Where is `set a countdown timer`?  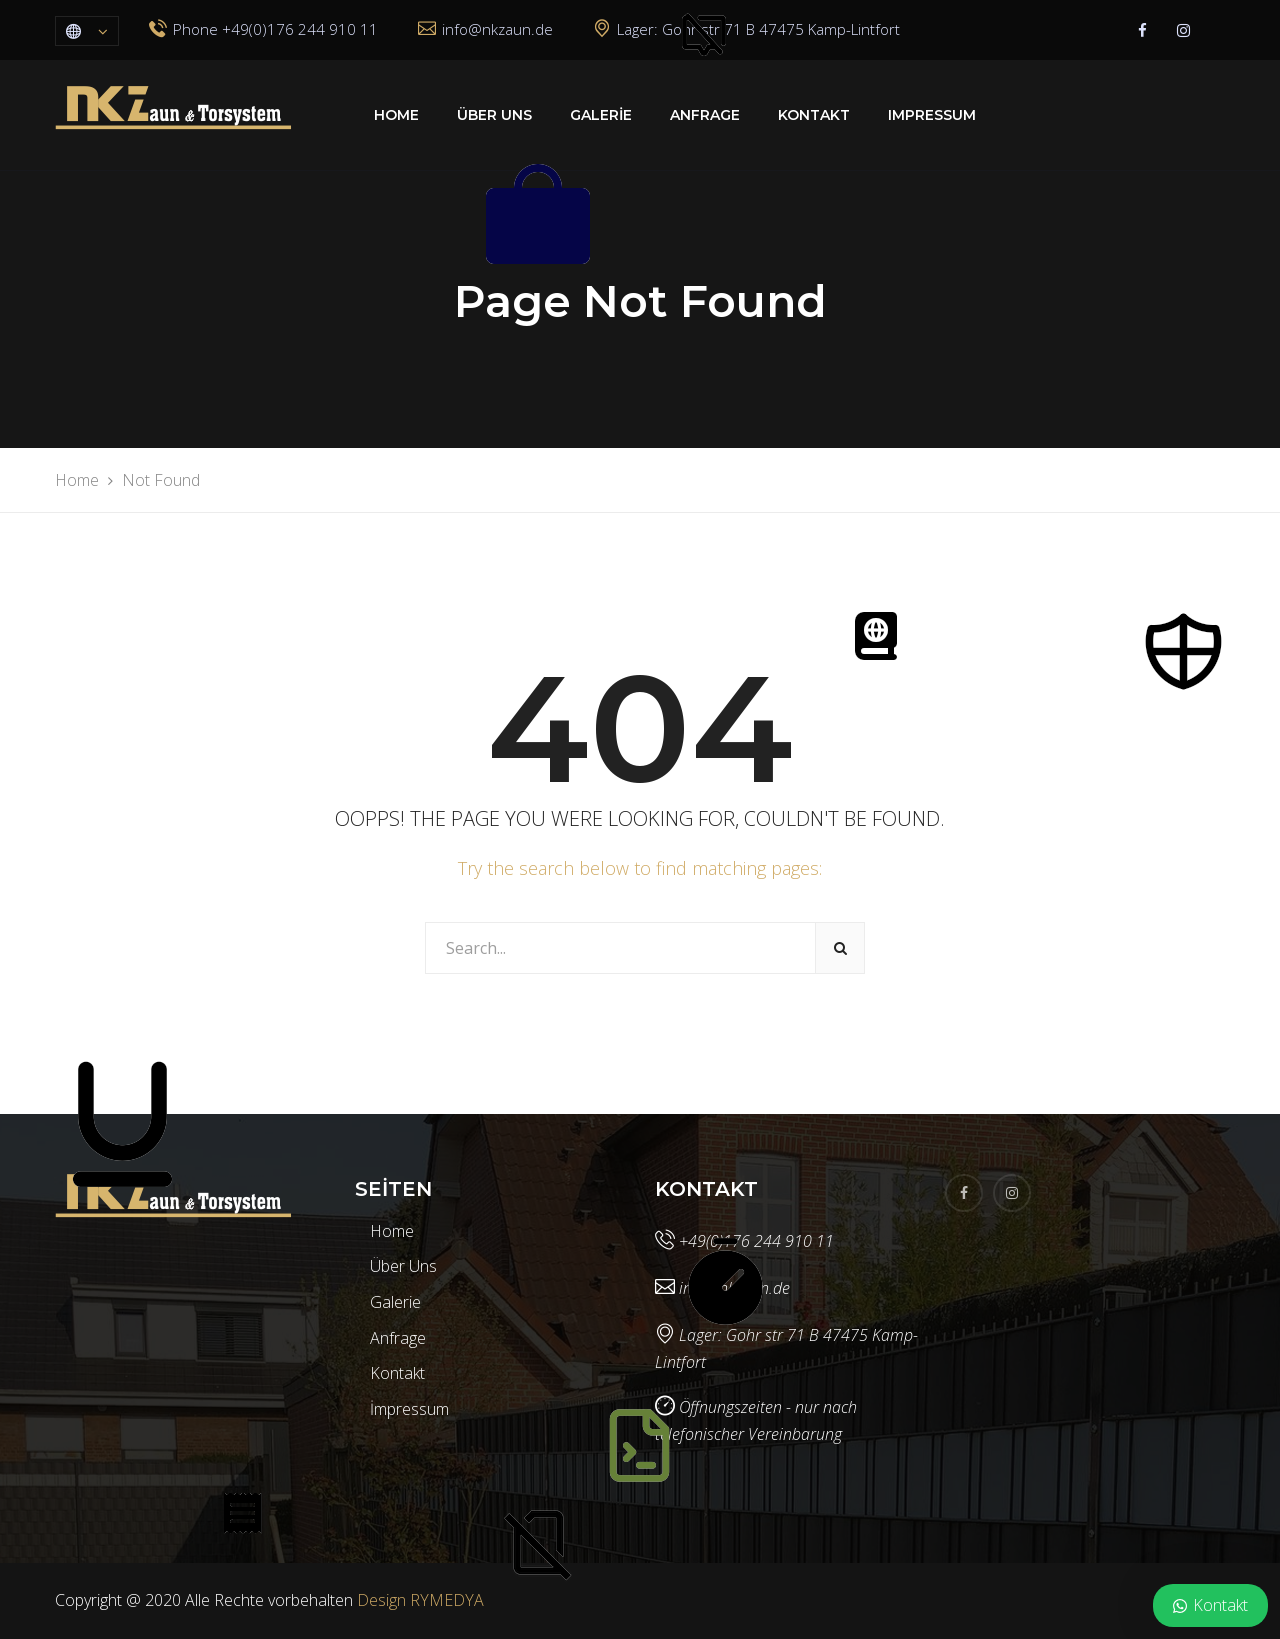
set a countdown timer is located at coordinates (725, 1284).